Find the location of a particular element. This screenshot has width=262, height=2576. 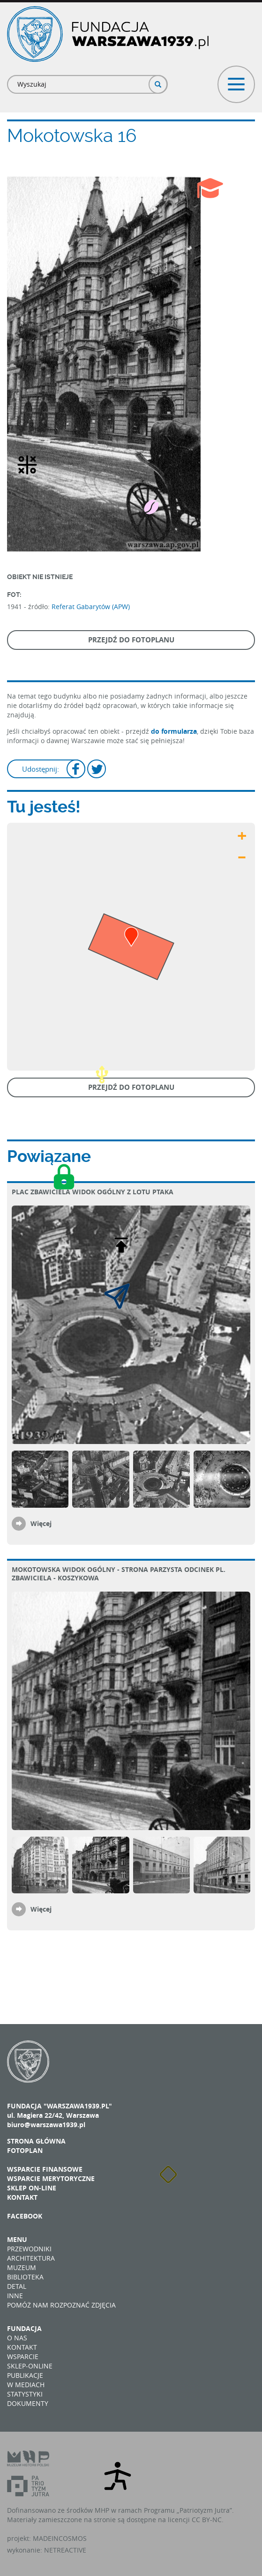

connect a USB device is located at coordinates (102, 1074).